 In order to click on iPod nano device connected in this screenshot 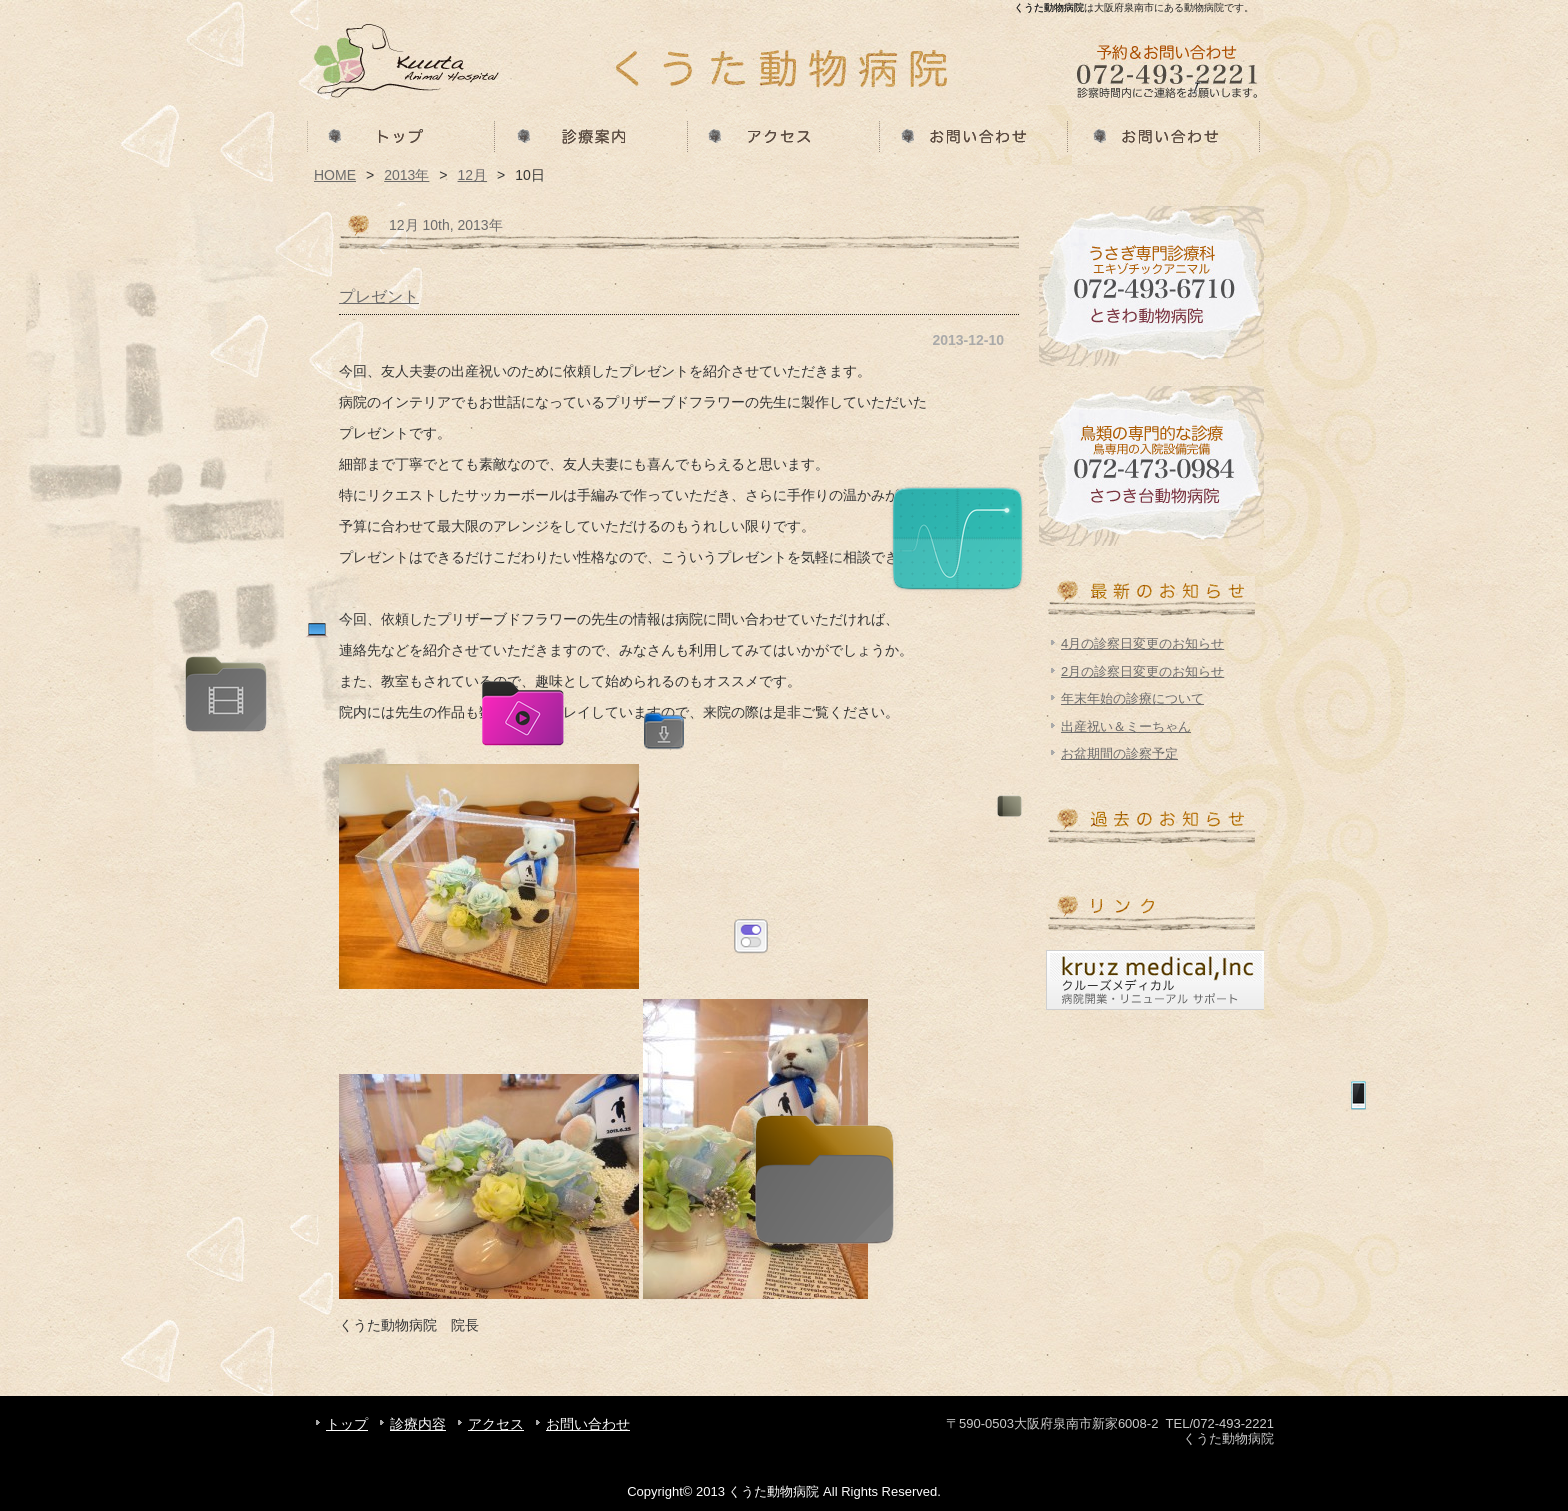, I will do `click(1358, 1095)`.